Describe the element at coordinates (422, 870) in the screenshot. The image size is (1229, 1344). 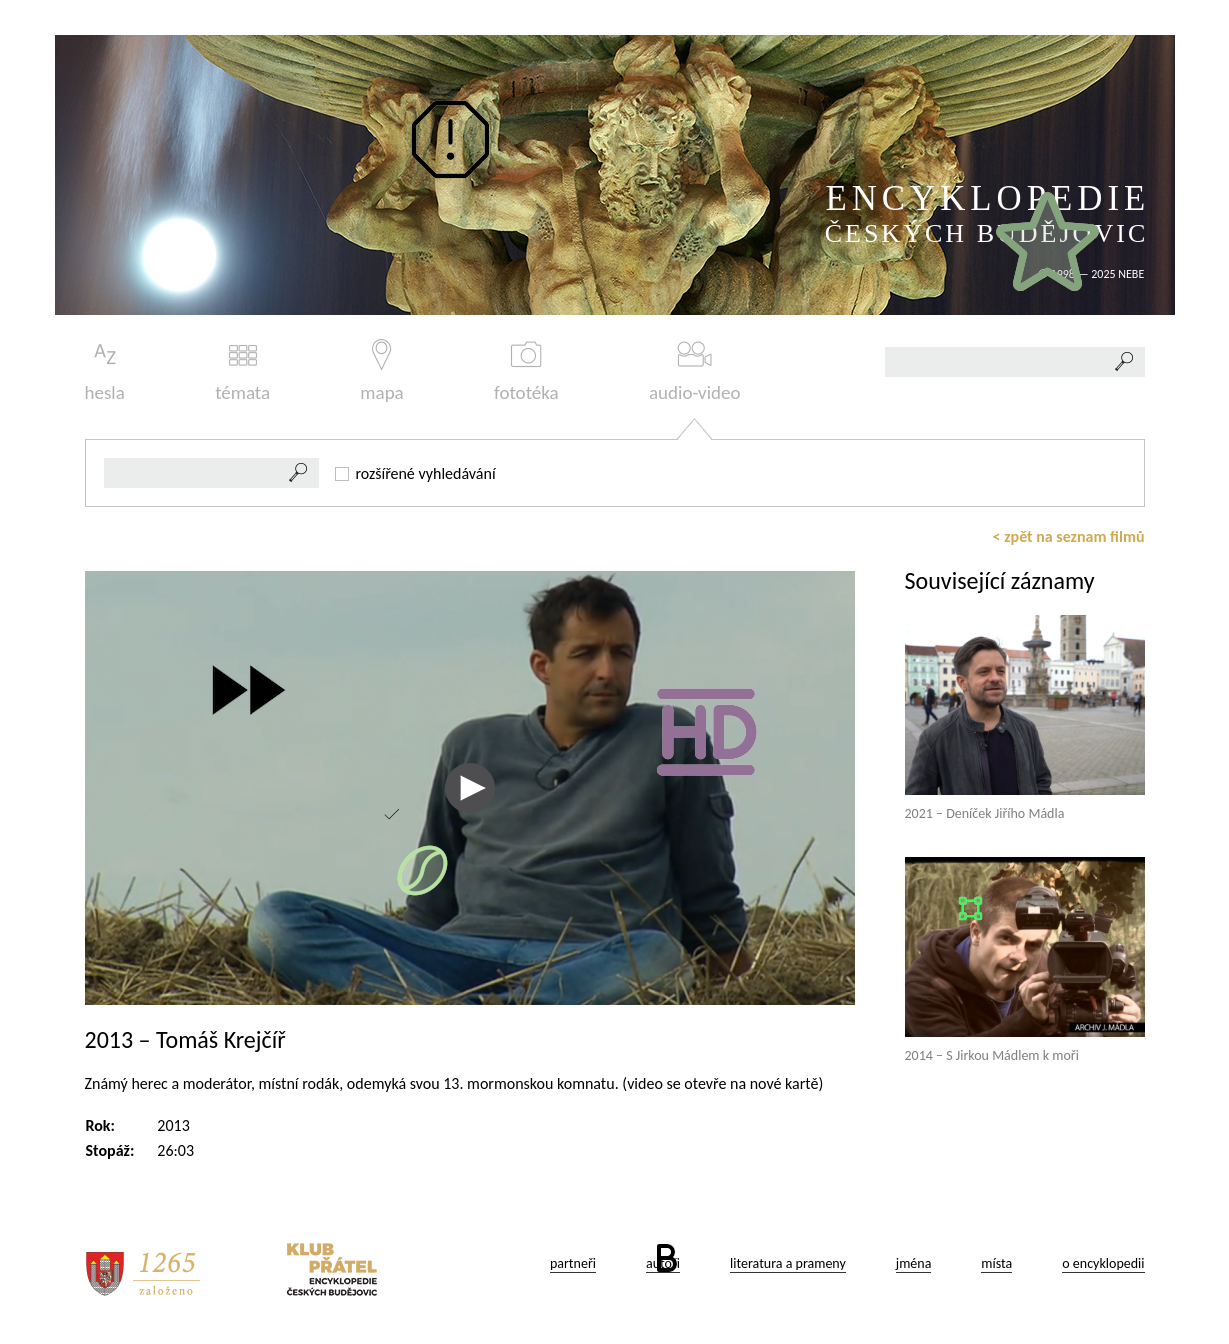
I see `access coffee shop or café locations` at that location.